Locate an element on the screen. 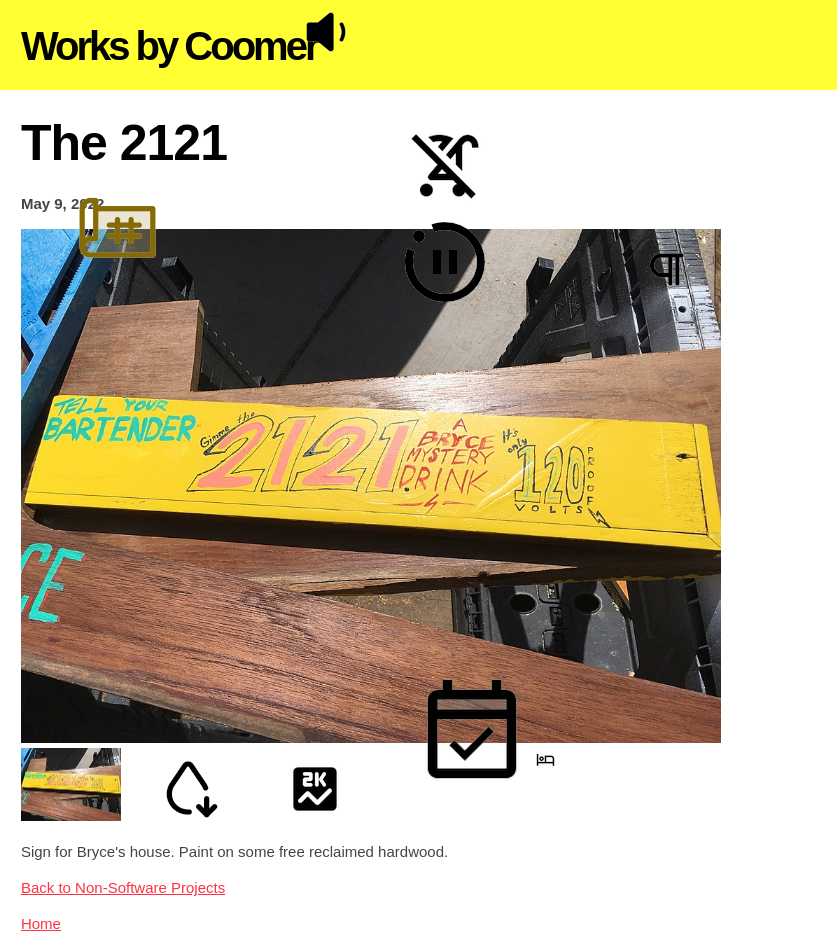 The width and height of the screenshot is (837, 949). event confirmed or scheduled successfully is located at coordinates (472, 734).